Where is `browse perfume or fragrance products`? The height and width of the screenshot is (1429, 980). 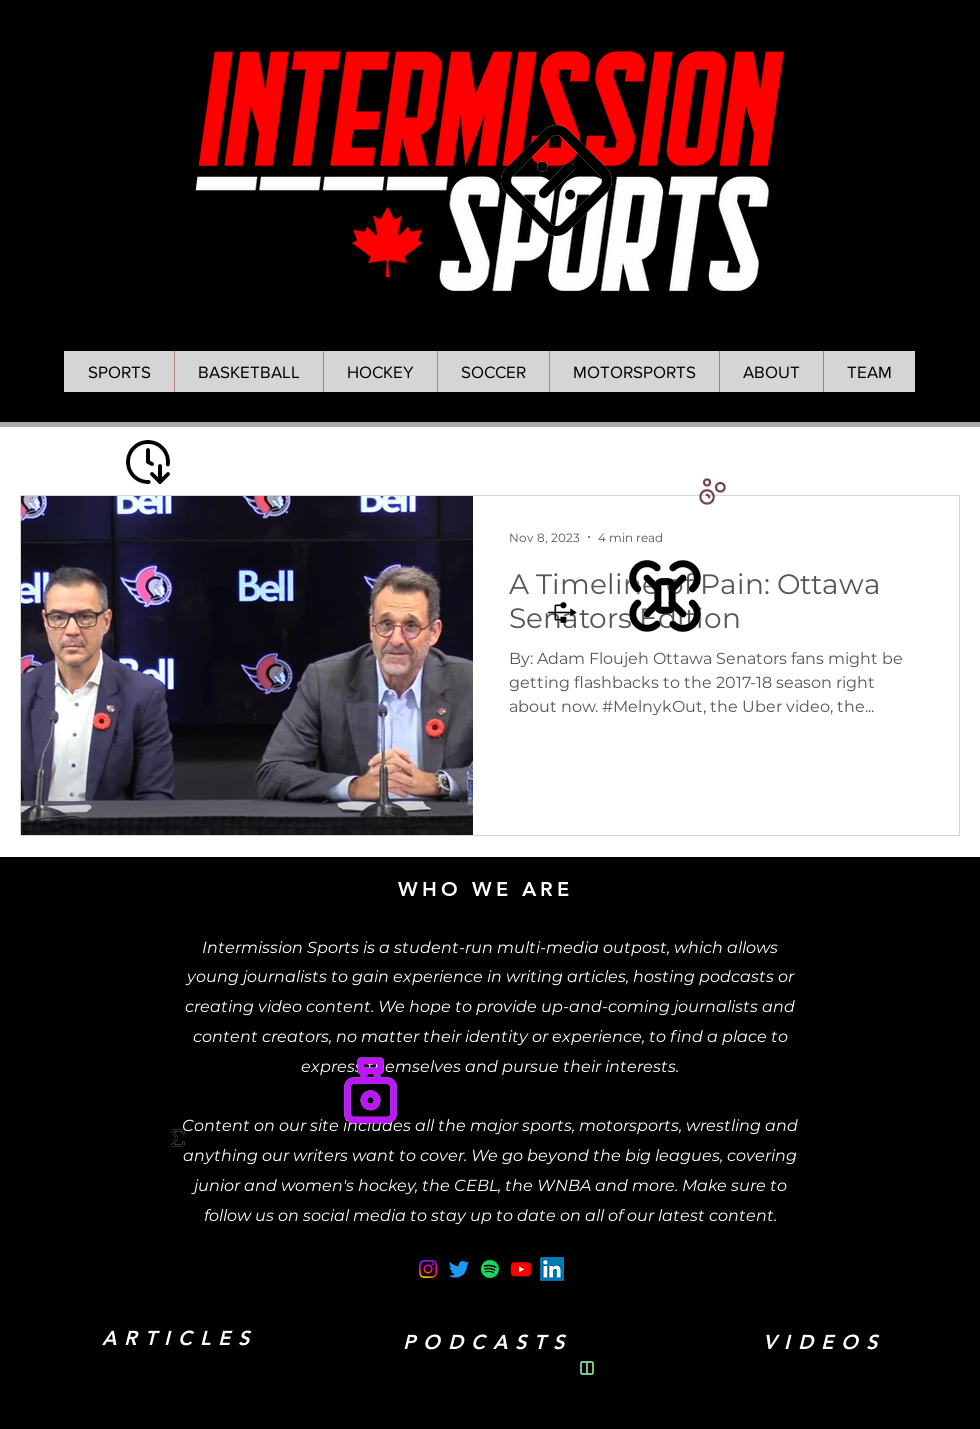 browse perfume or fragrance products is located at coordinates (370, 1090).